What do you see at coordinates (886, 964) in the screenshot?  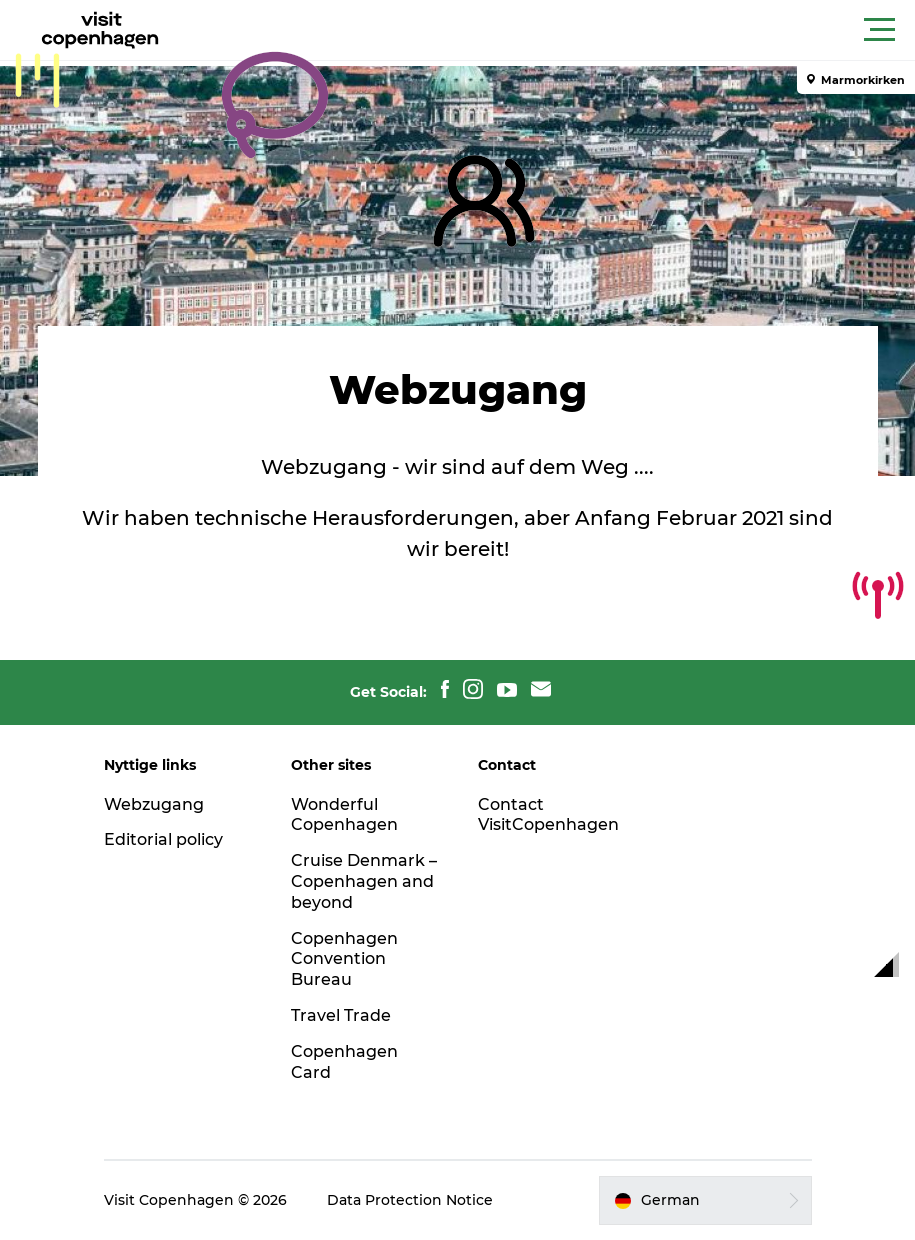 I see `indicates moderate cellular signal strength` at bounding box center [886, 964].